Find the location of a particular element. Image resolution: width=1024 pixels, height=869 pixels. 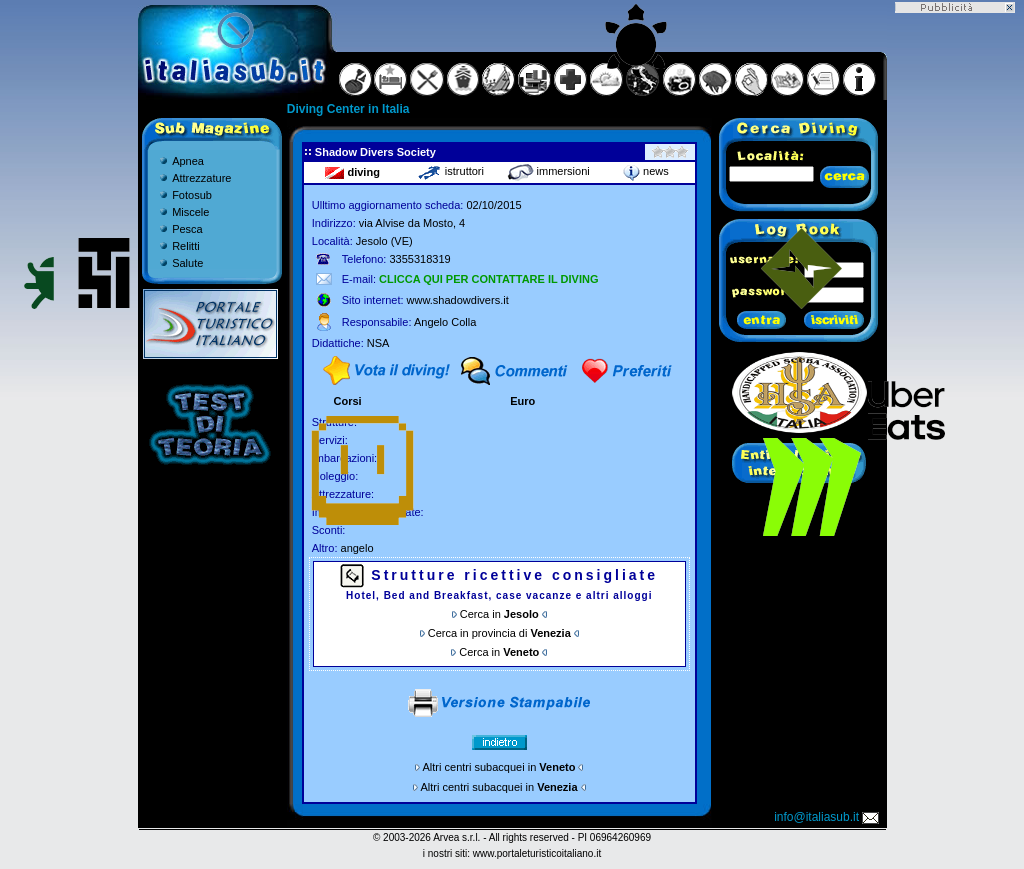

indicates a blocked or prohibited action is located at coordinates (235, 30).